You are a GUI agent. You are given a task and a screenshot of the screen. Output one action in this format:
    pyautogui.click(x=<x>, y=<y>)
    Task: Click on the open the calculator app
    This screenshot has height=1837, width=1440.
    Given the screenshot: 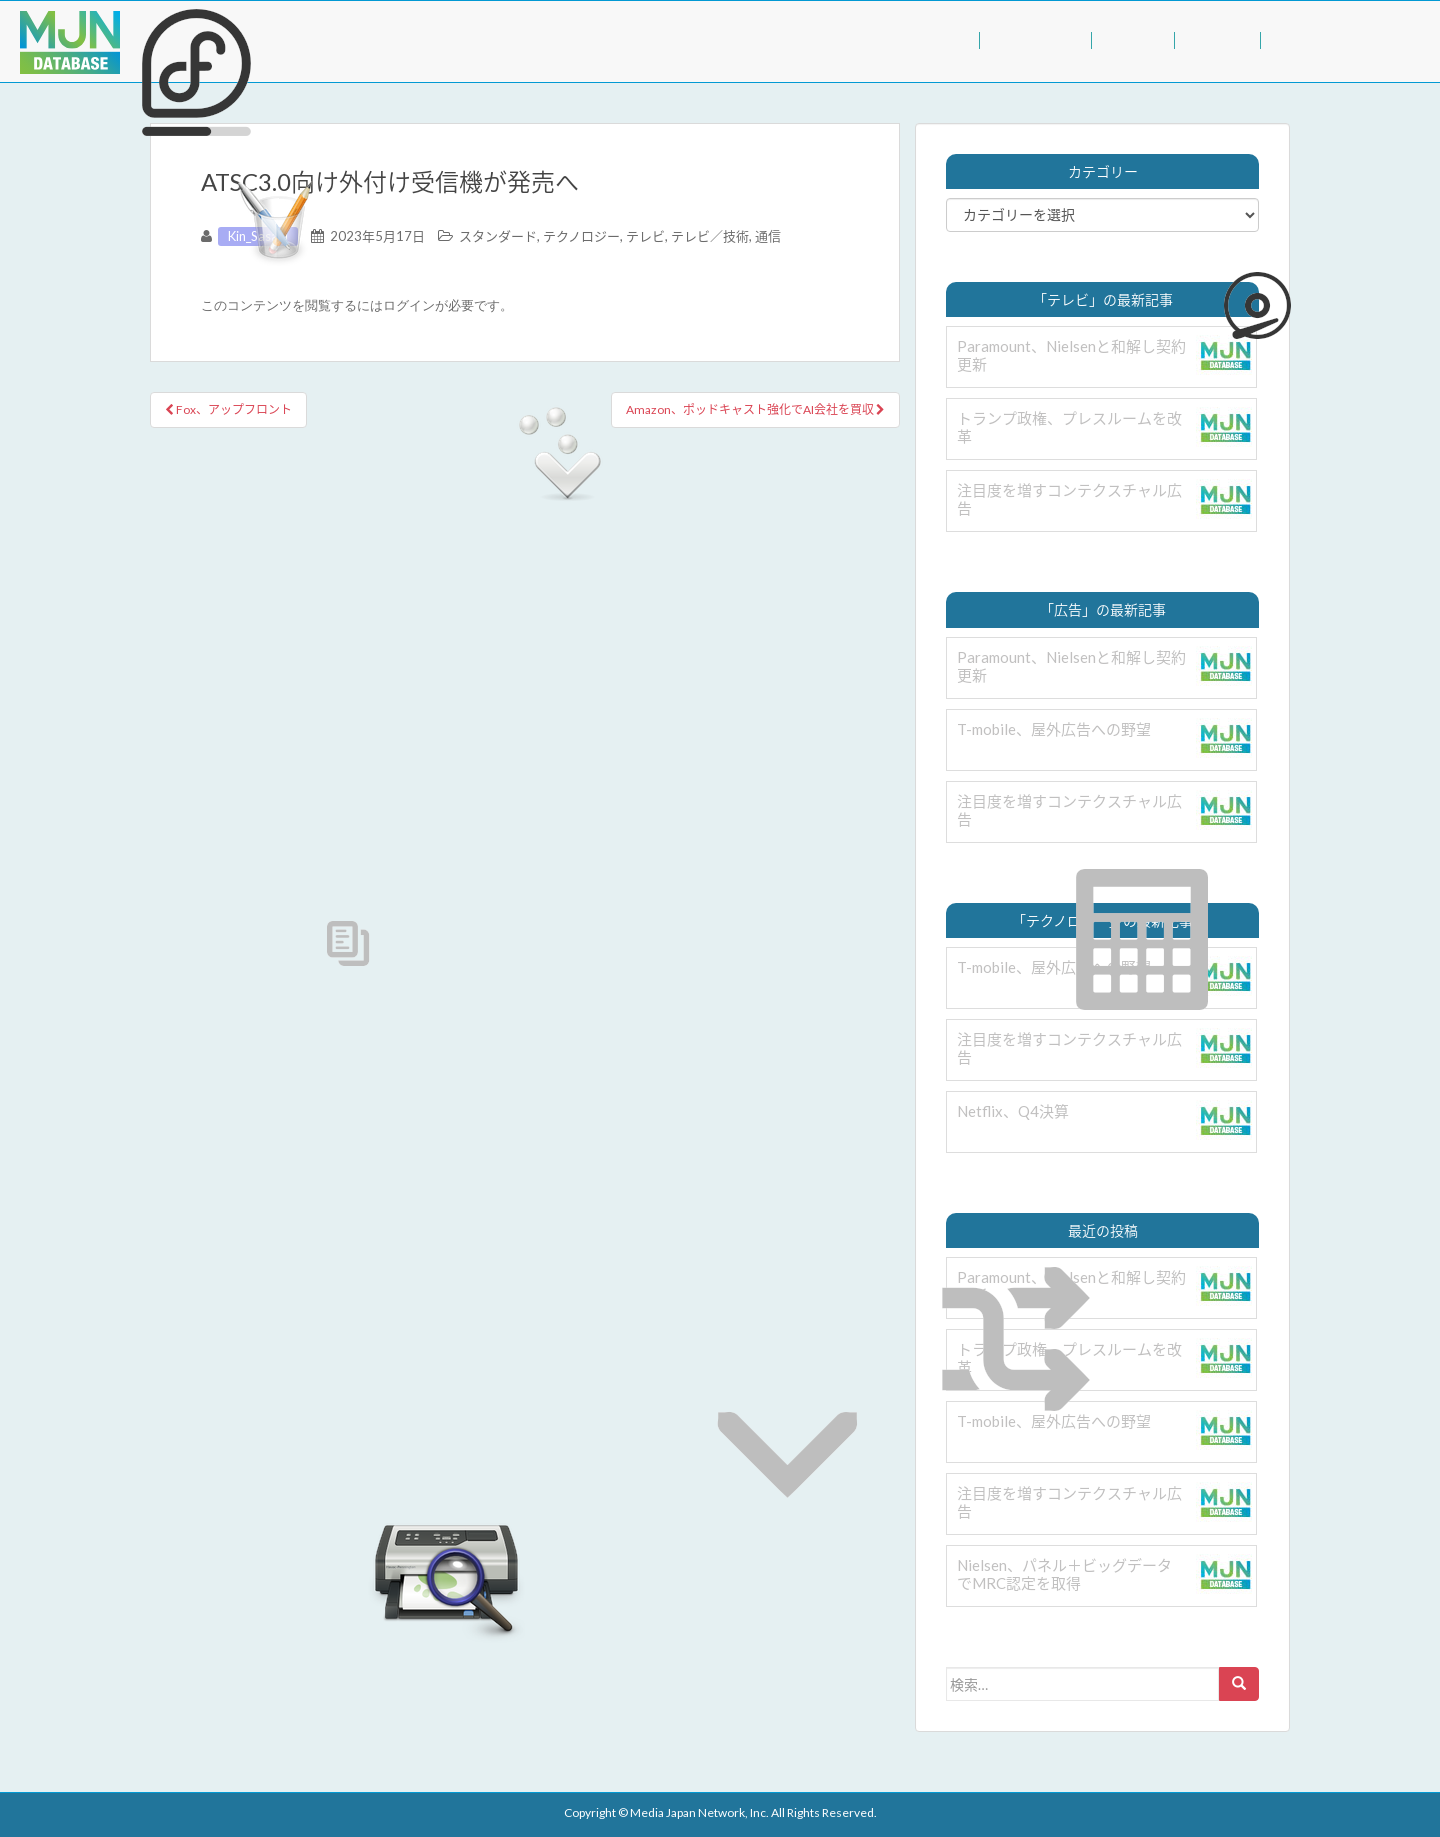 What is the action you would take?
    pyautogui.click(x=1137, y=939)
    